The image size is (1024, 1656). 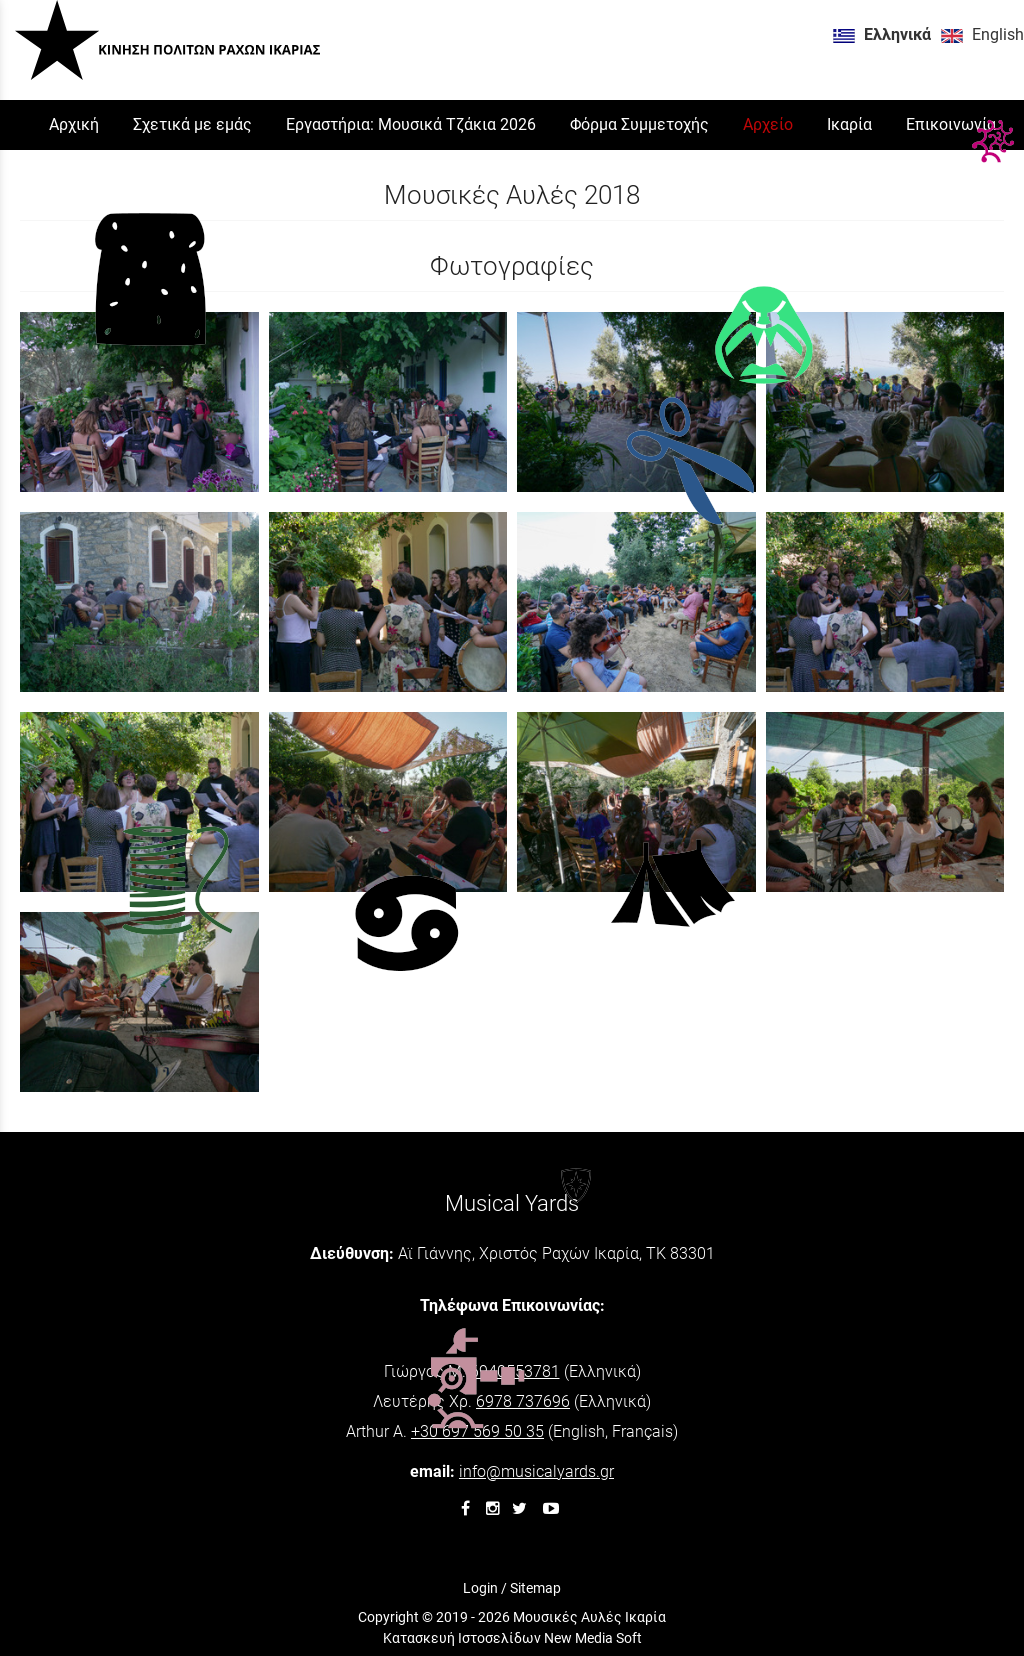 What do you see at coordinates (690, 460) in the screenshot?
I see `cut selected content` at bounding box center [690, 460].